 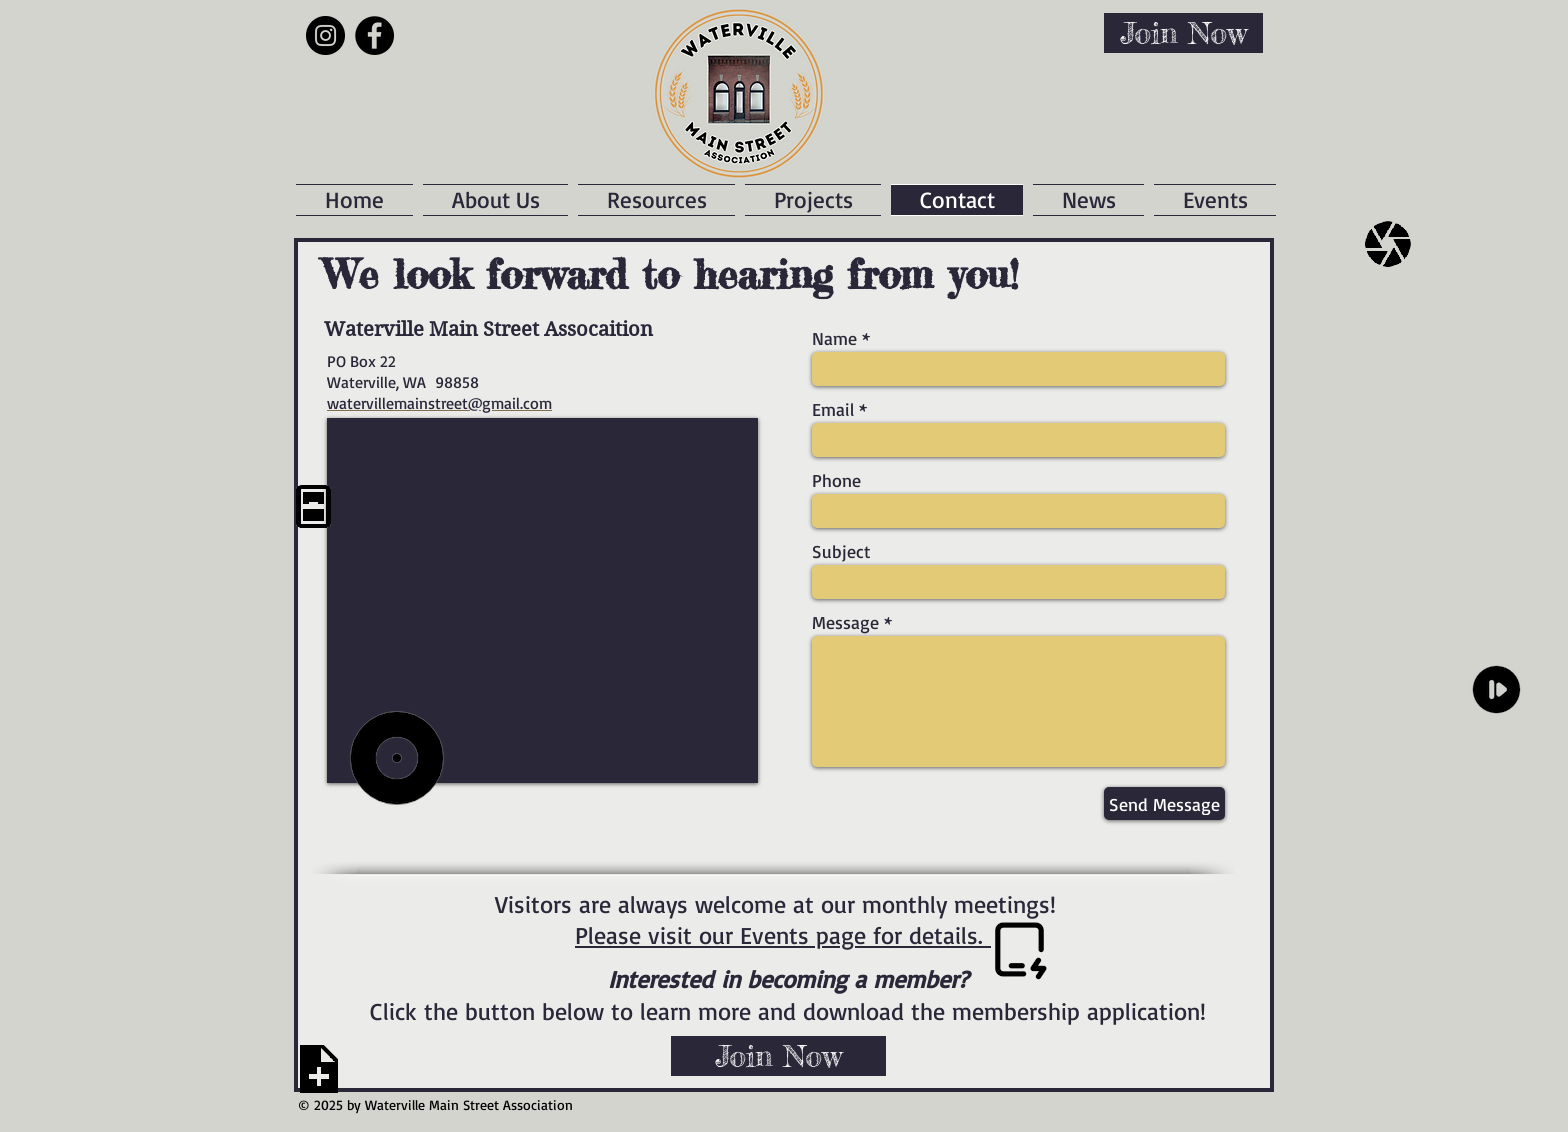 I want to click on open camera to take a photo, so click(x=1388, y=244).